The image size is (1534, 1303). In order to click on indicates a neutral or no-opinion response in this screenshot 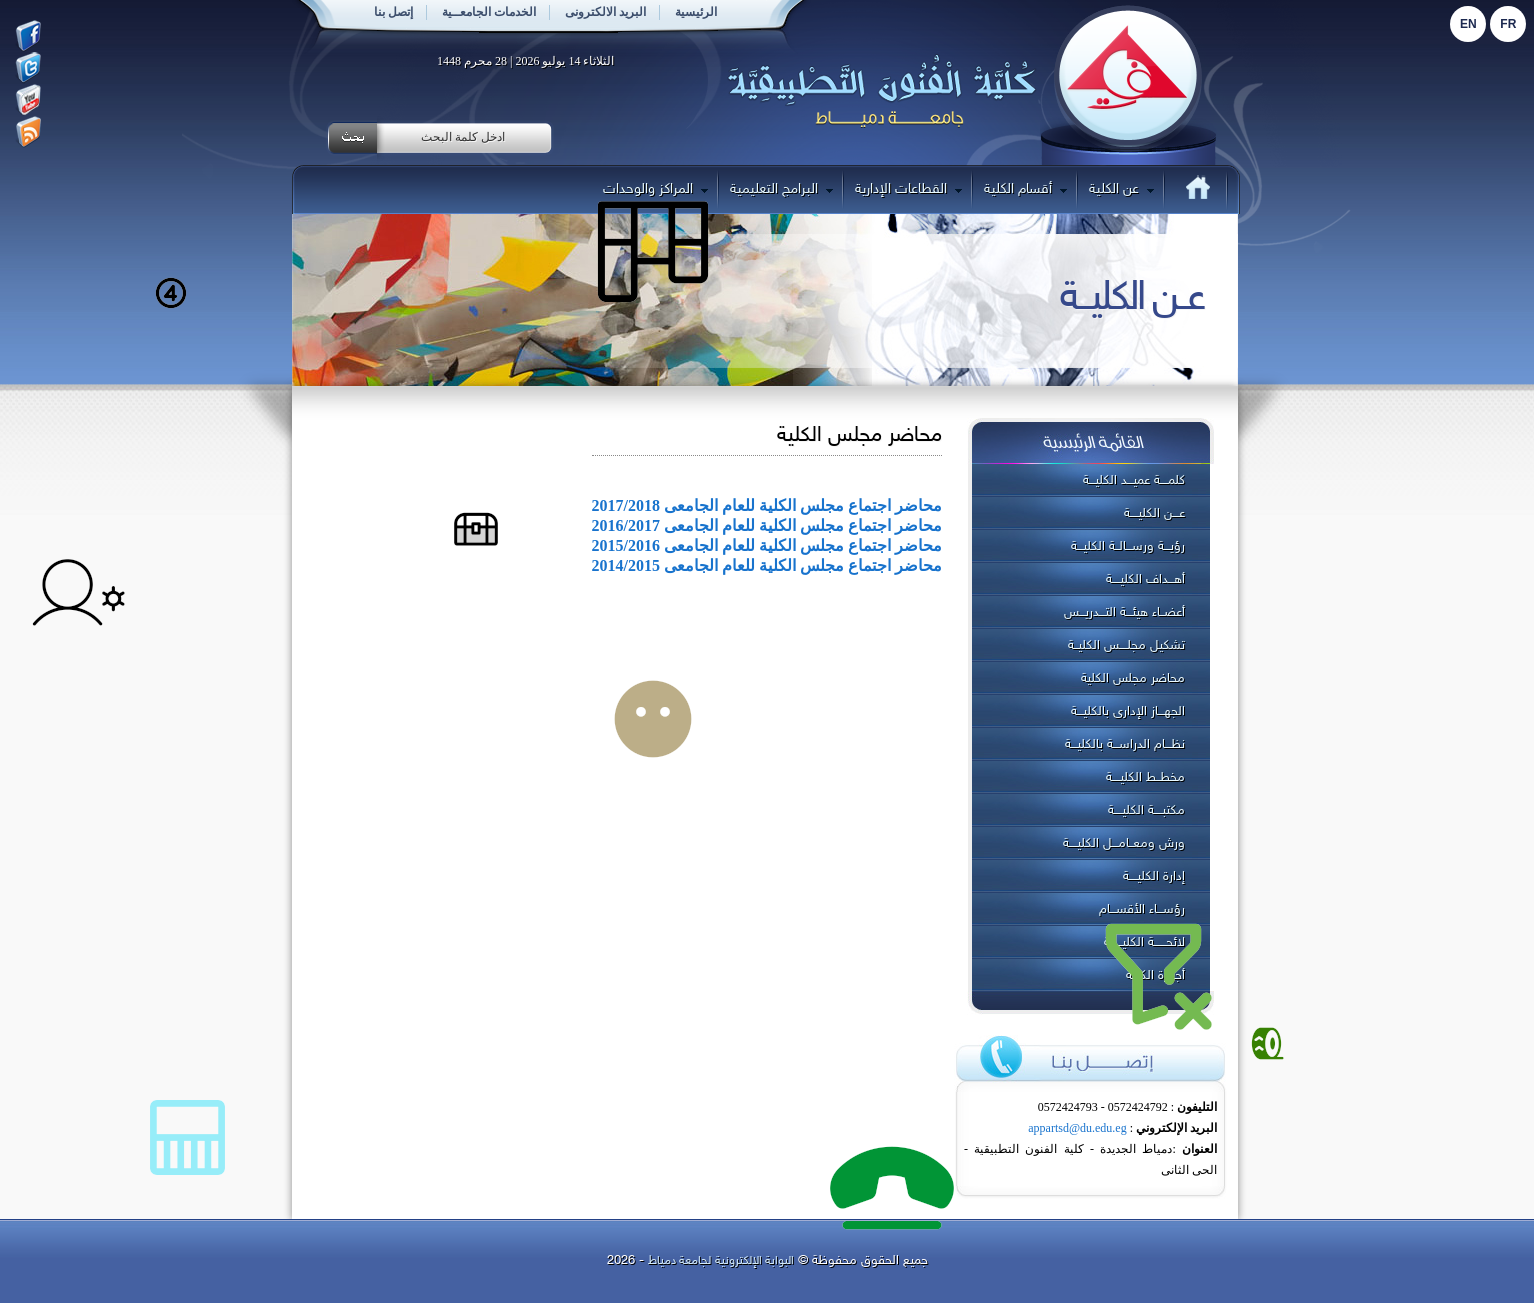, I will do `click(653, 719)`.